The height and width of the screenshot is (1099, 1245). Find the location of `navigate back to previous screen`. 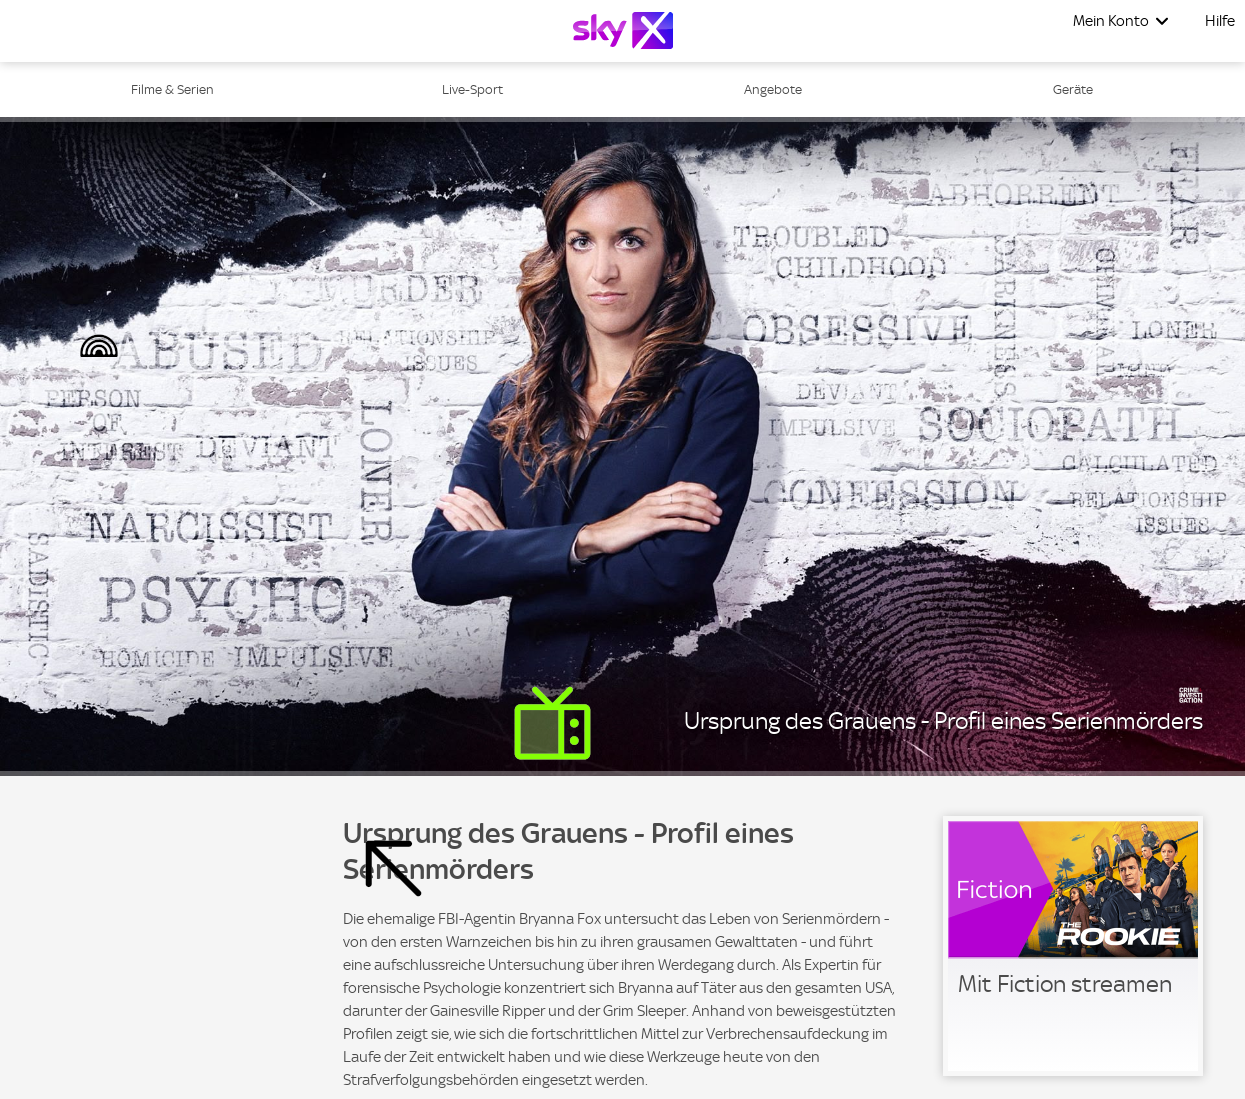

navigate back to previous screen is located at coordinates (393, 868).